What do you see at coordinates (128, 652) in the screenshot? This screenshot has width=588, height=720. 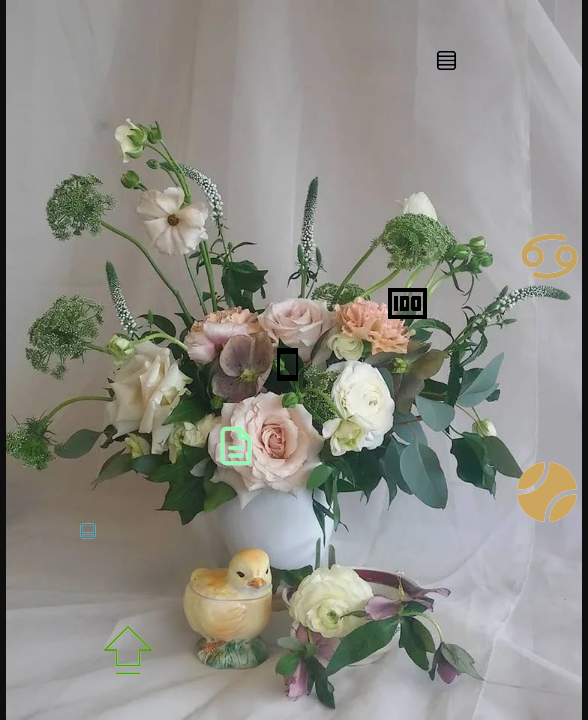 I see `upload a file or document` at bounding box center [128, 652].